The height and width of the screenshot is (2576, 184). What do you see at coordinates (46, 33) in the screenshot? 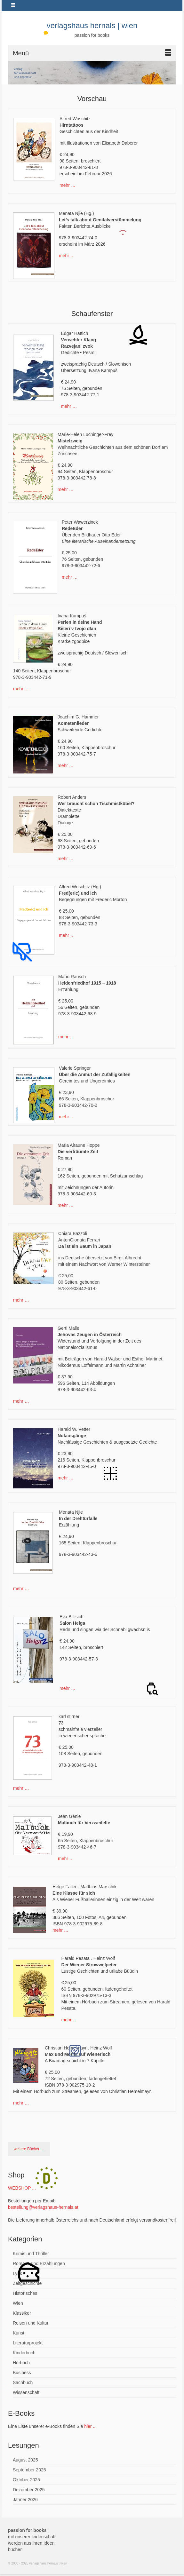
I see `open chat or messaging` at bounding box center [46, 33].